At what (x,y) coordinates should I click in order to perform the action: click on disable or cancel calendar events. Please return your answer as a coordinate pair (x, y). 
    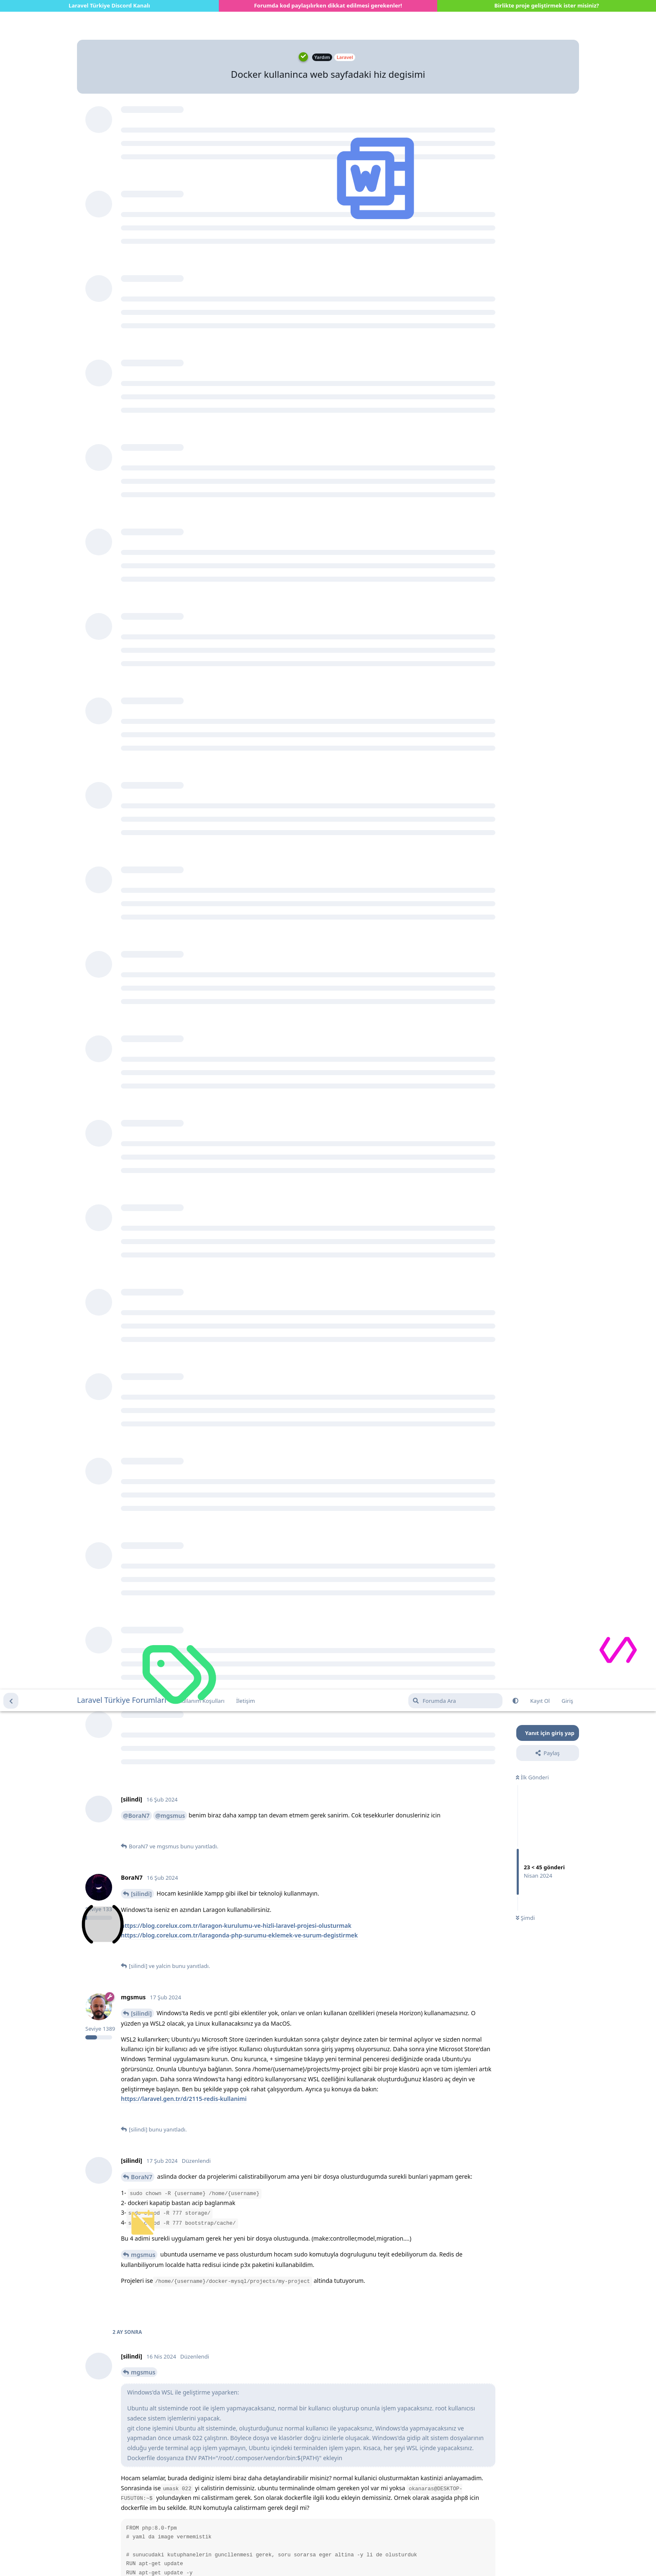
    Looking at the image, I should click on (143, 2223).